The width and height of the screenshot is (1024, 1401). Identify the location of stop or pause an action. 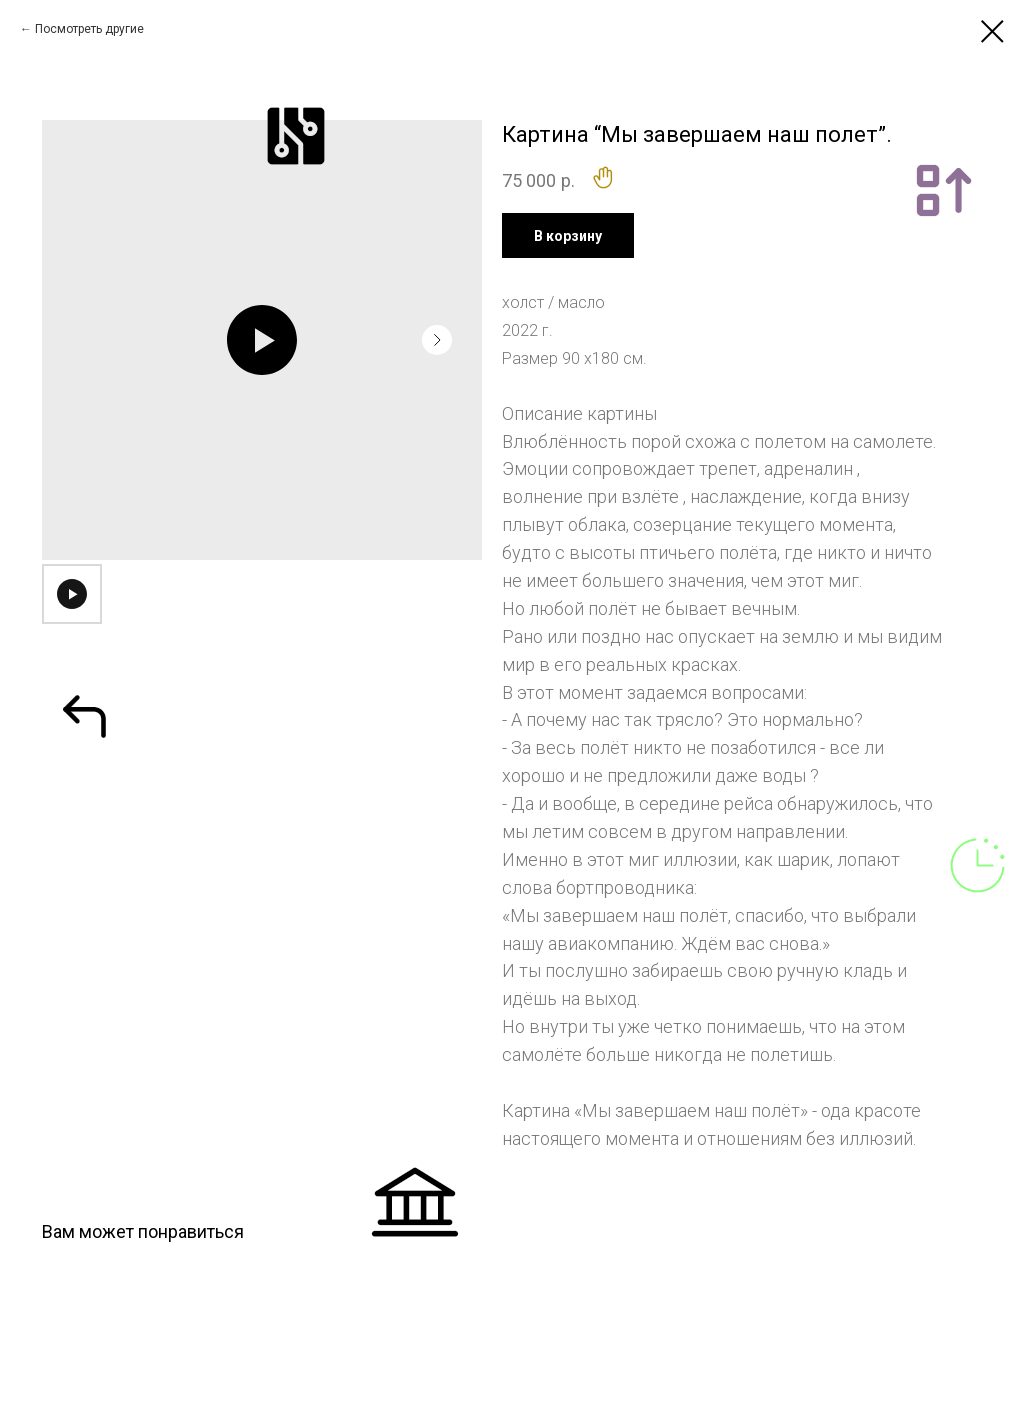
(603, 177).